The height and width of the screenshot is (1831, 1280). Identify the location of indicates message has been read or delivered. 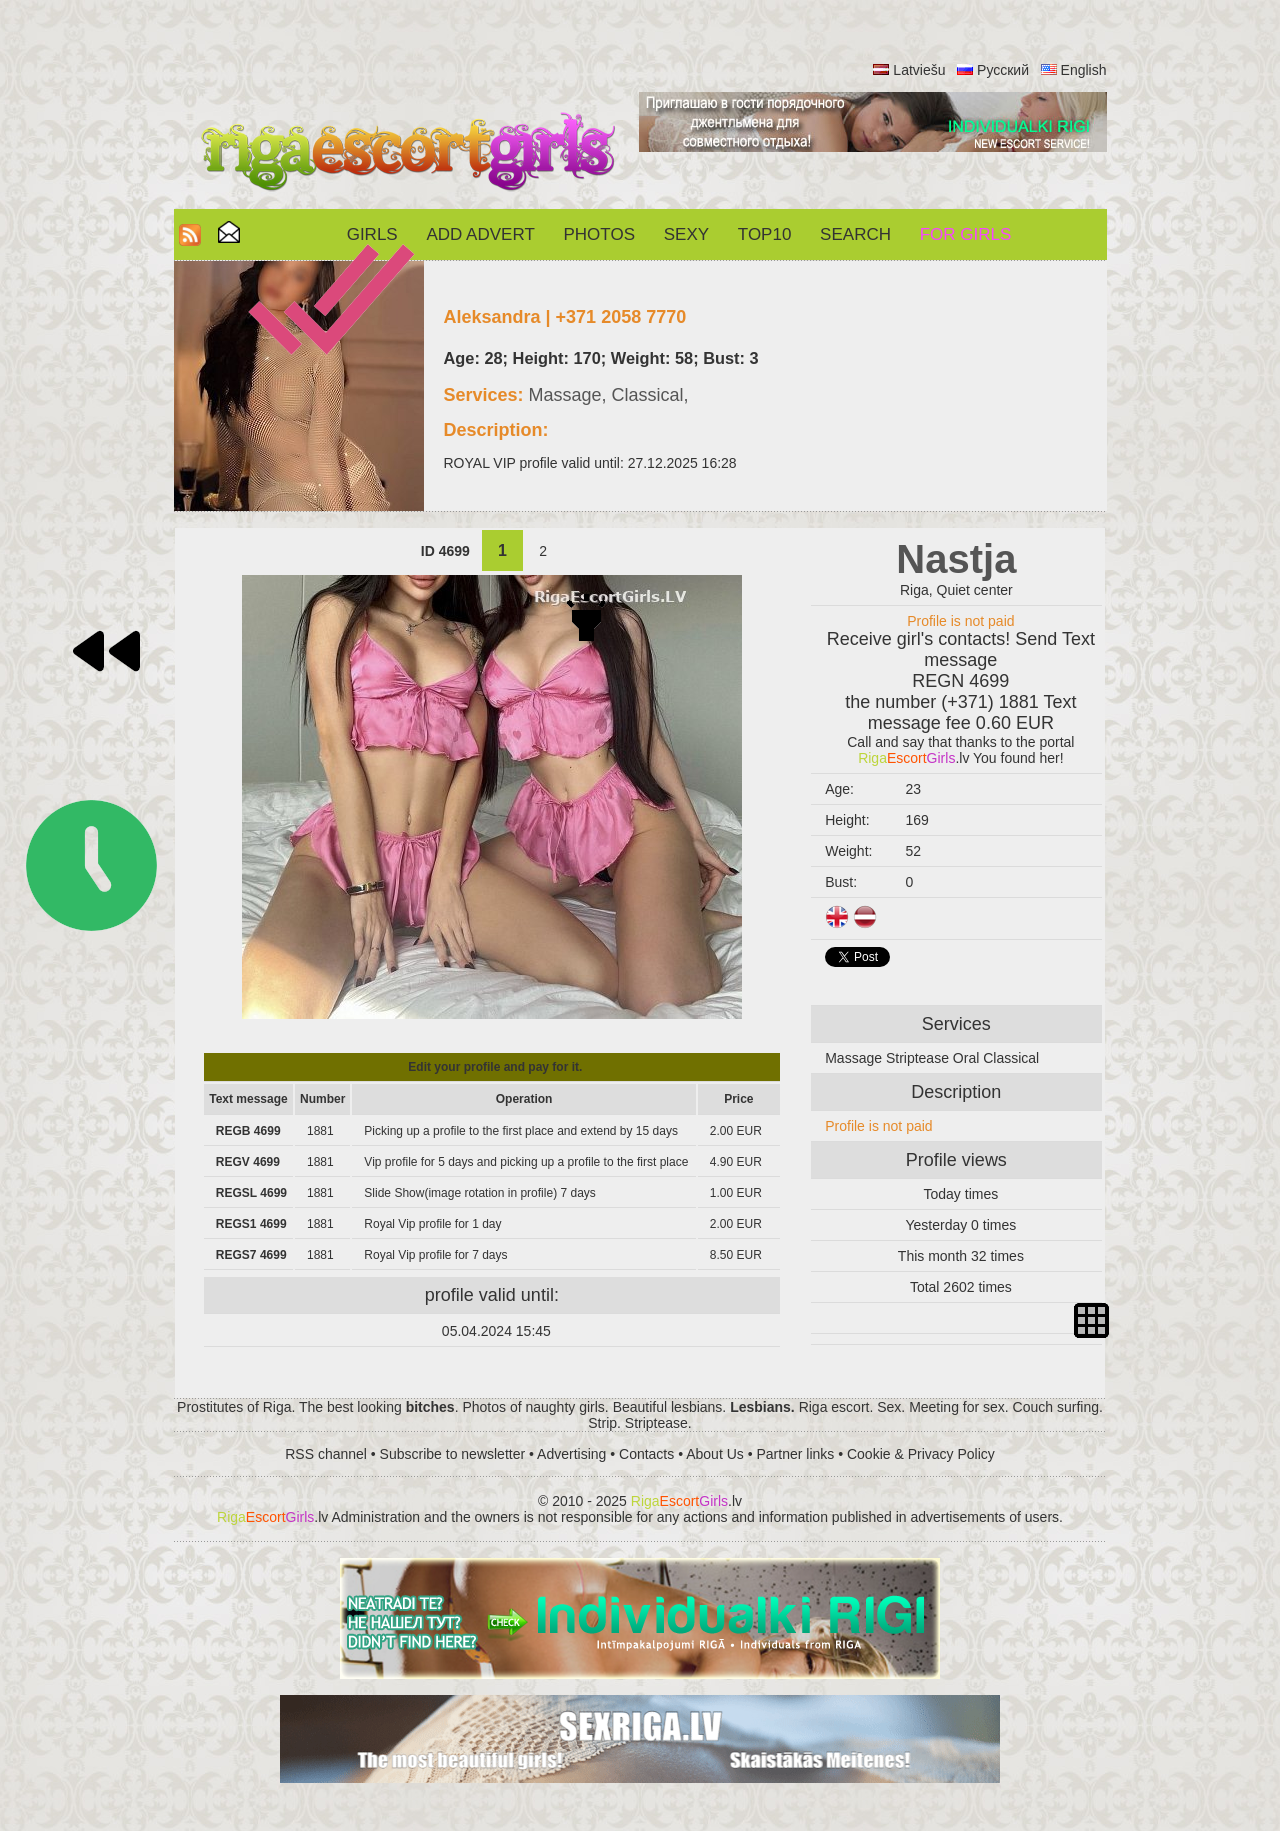
(331, 299).